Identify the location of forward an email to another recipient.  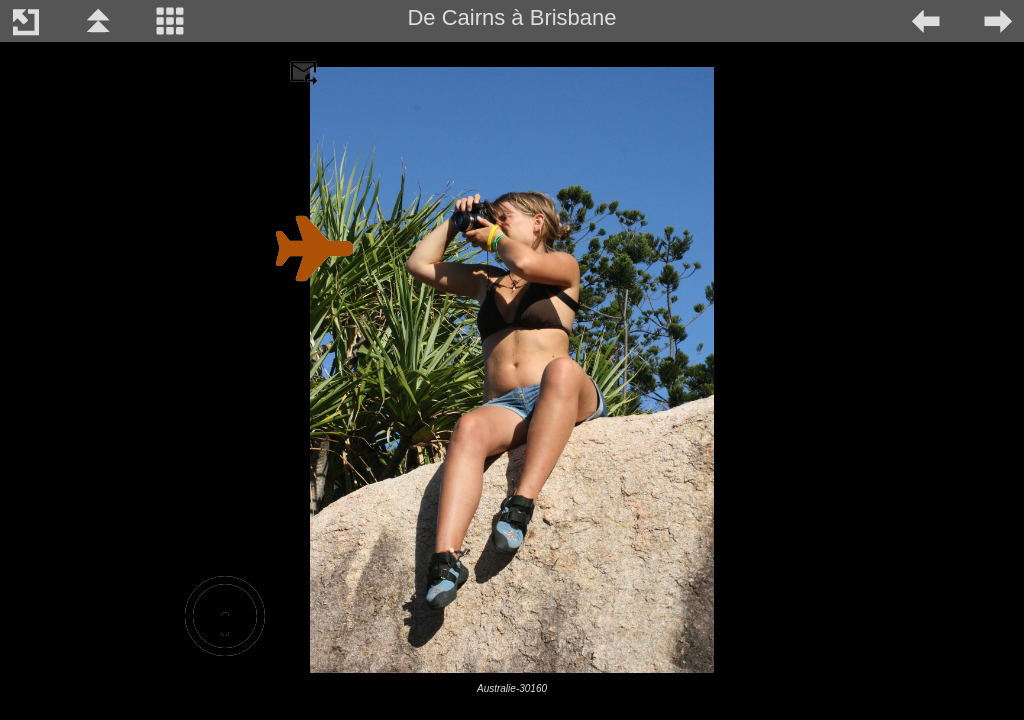
(303, 71).